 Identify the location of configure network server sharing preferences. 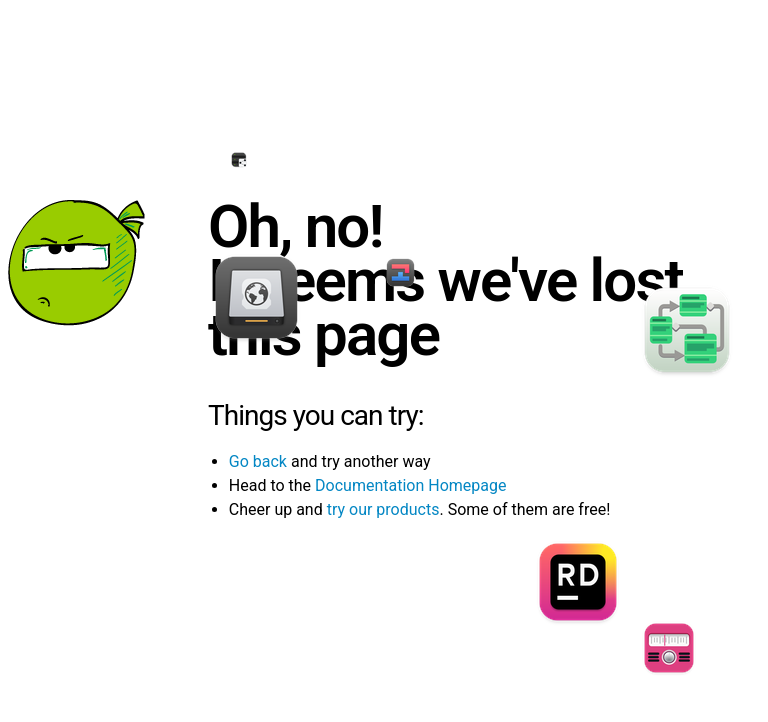
(239, 160).